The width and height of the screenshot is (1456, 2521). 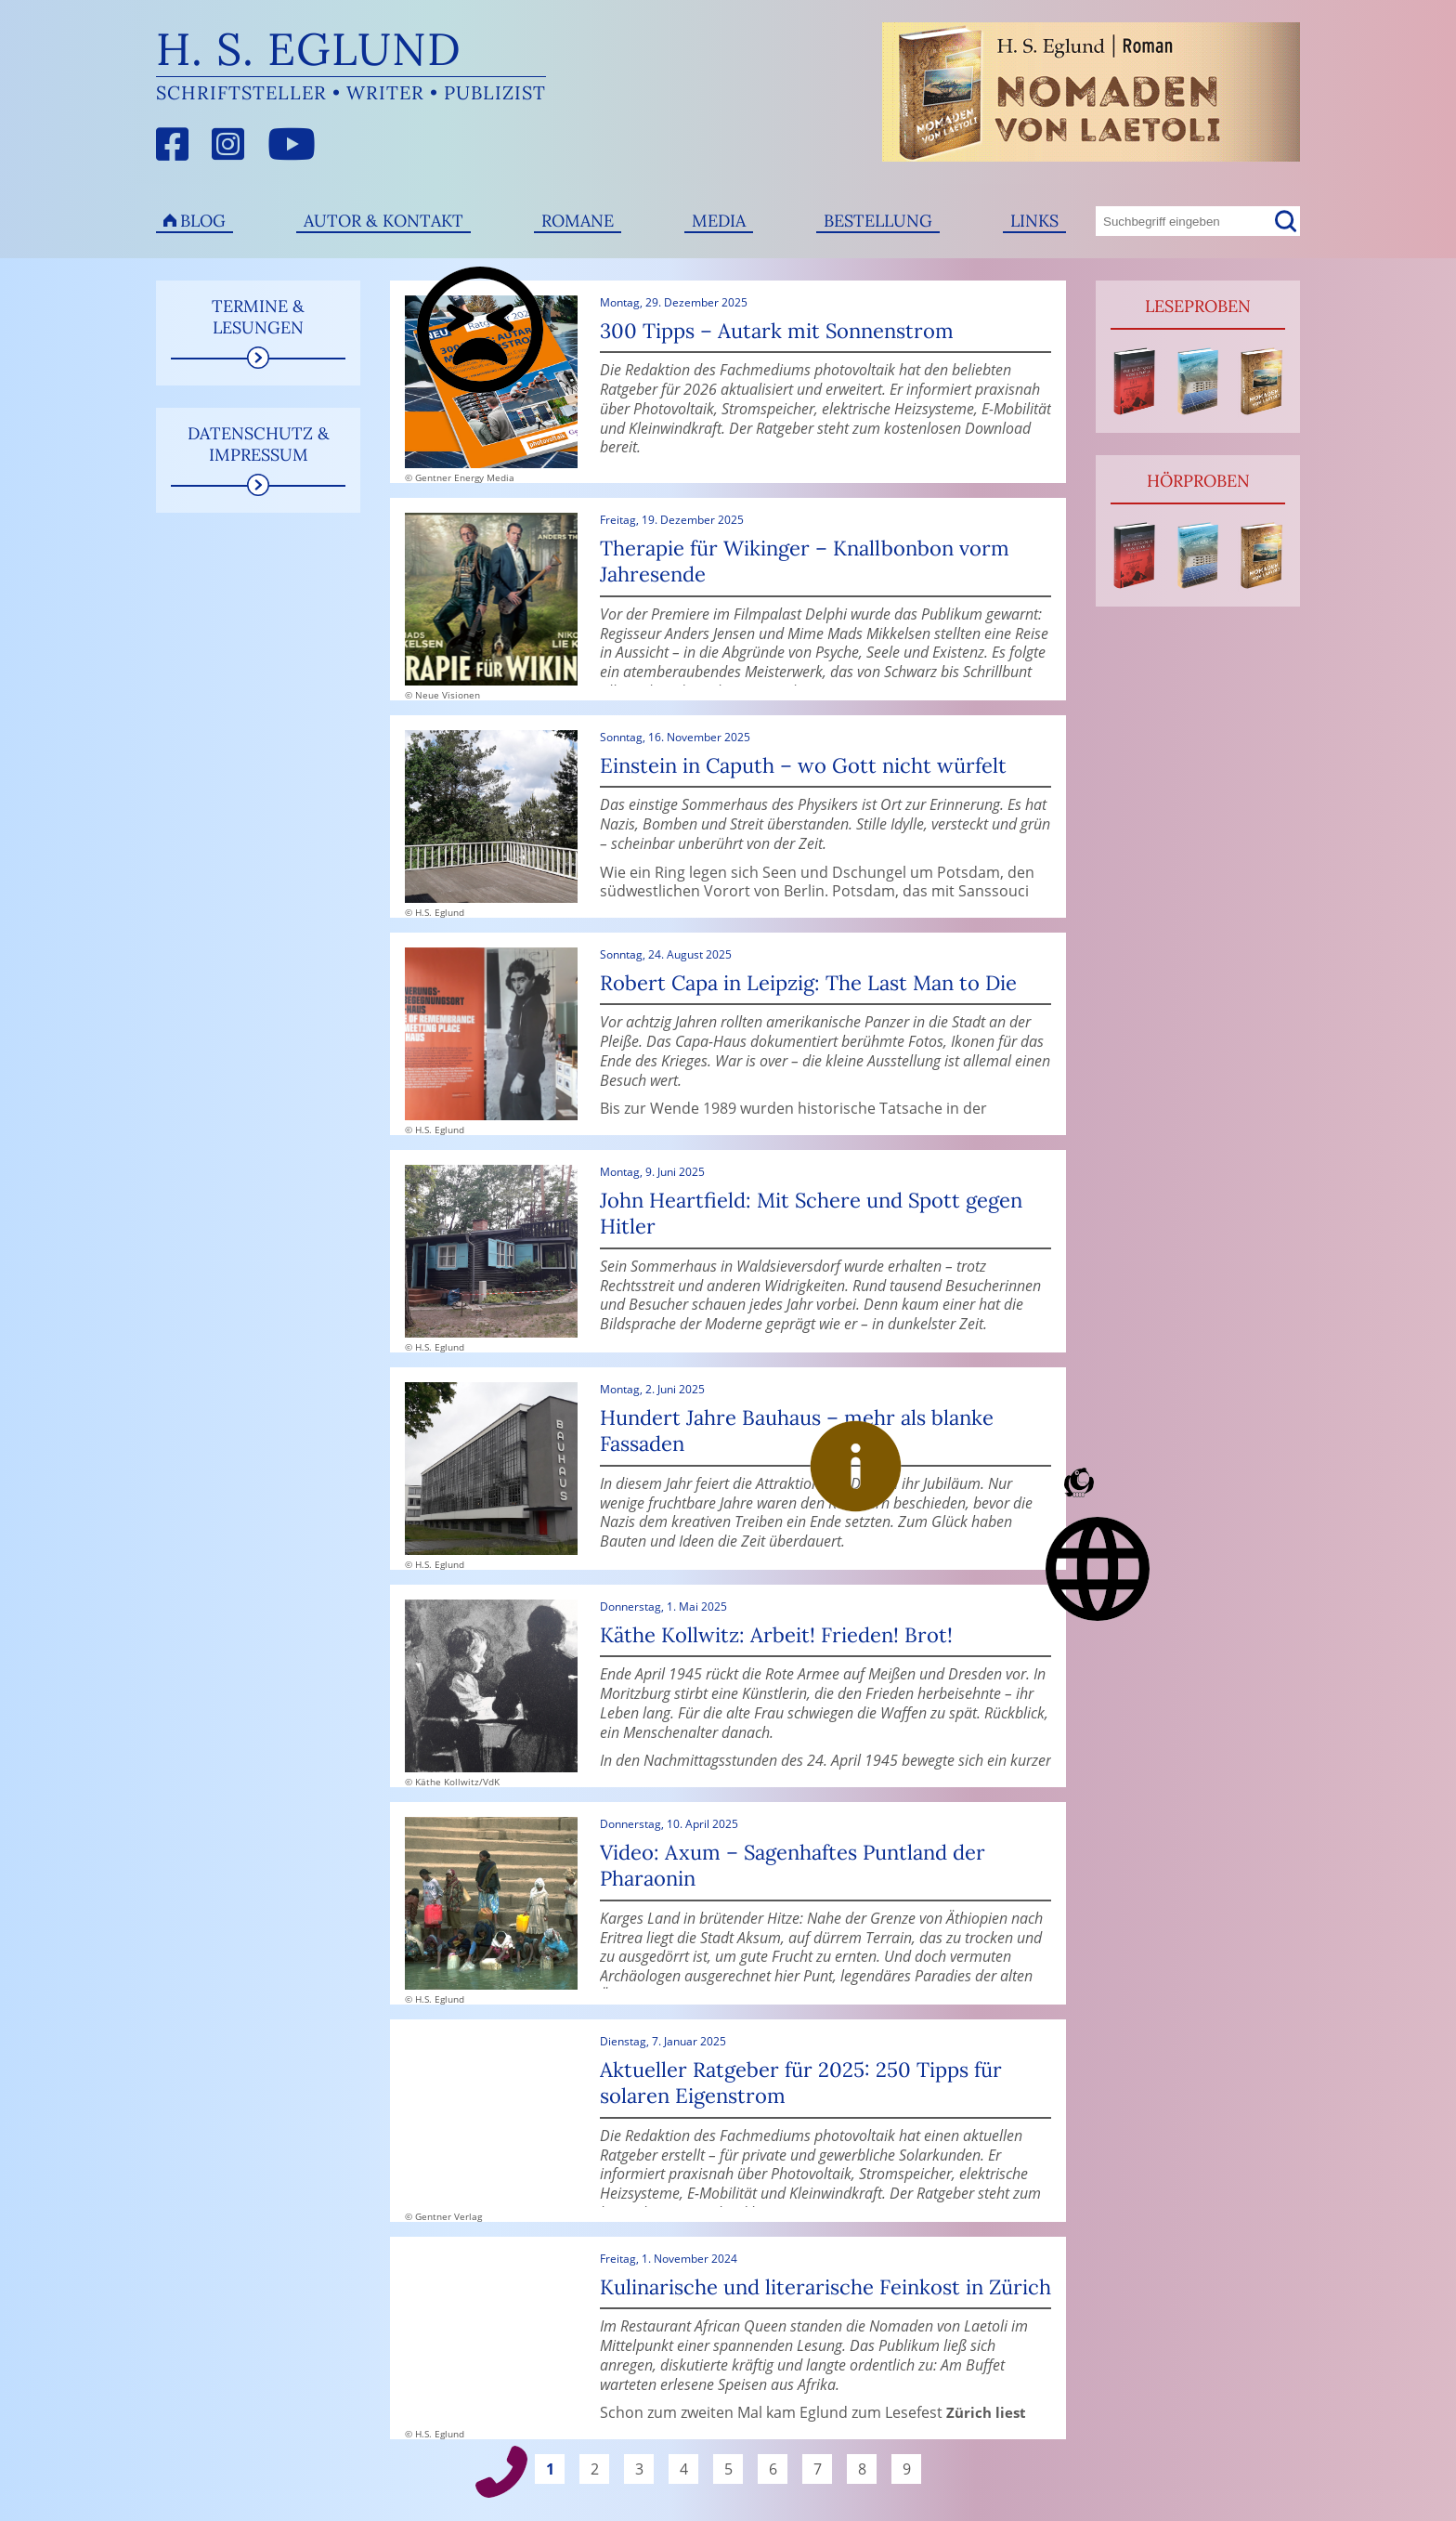 I want to click on access internet or network settings, so click(x=1098, y=1569).